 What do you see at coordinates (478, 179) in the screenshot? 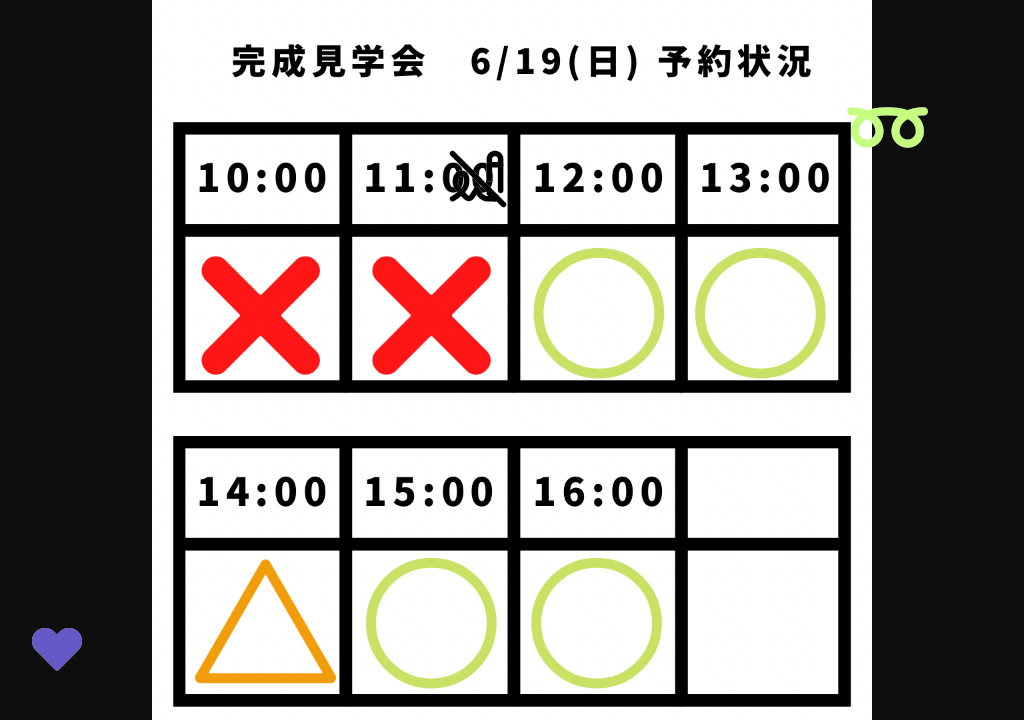
I see `disable auto-signature or sign-off` at bounding box center [478, 179].